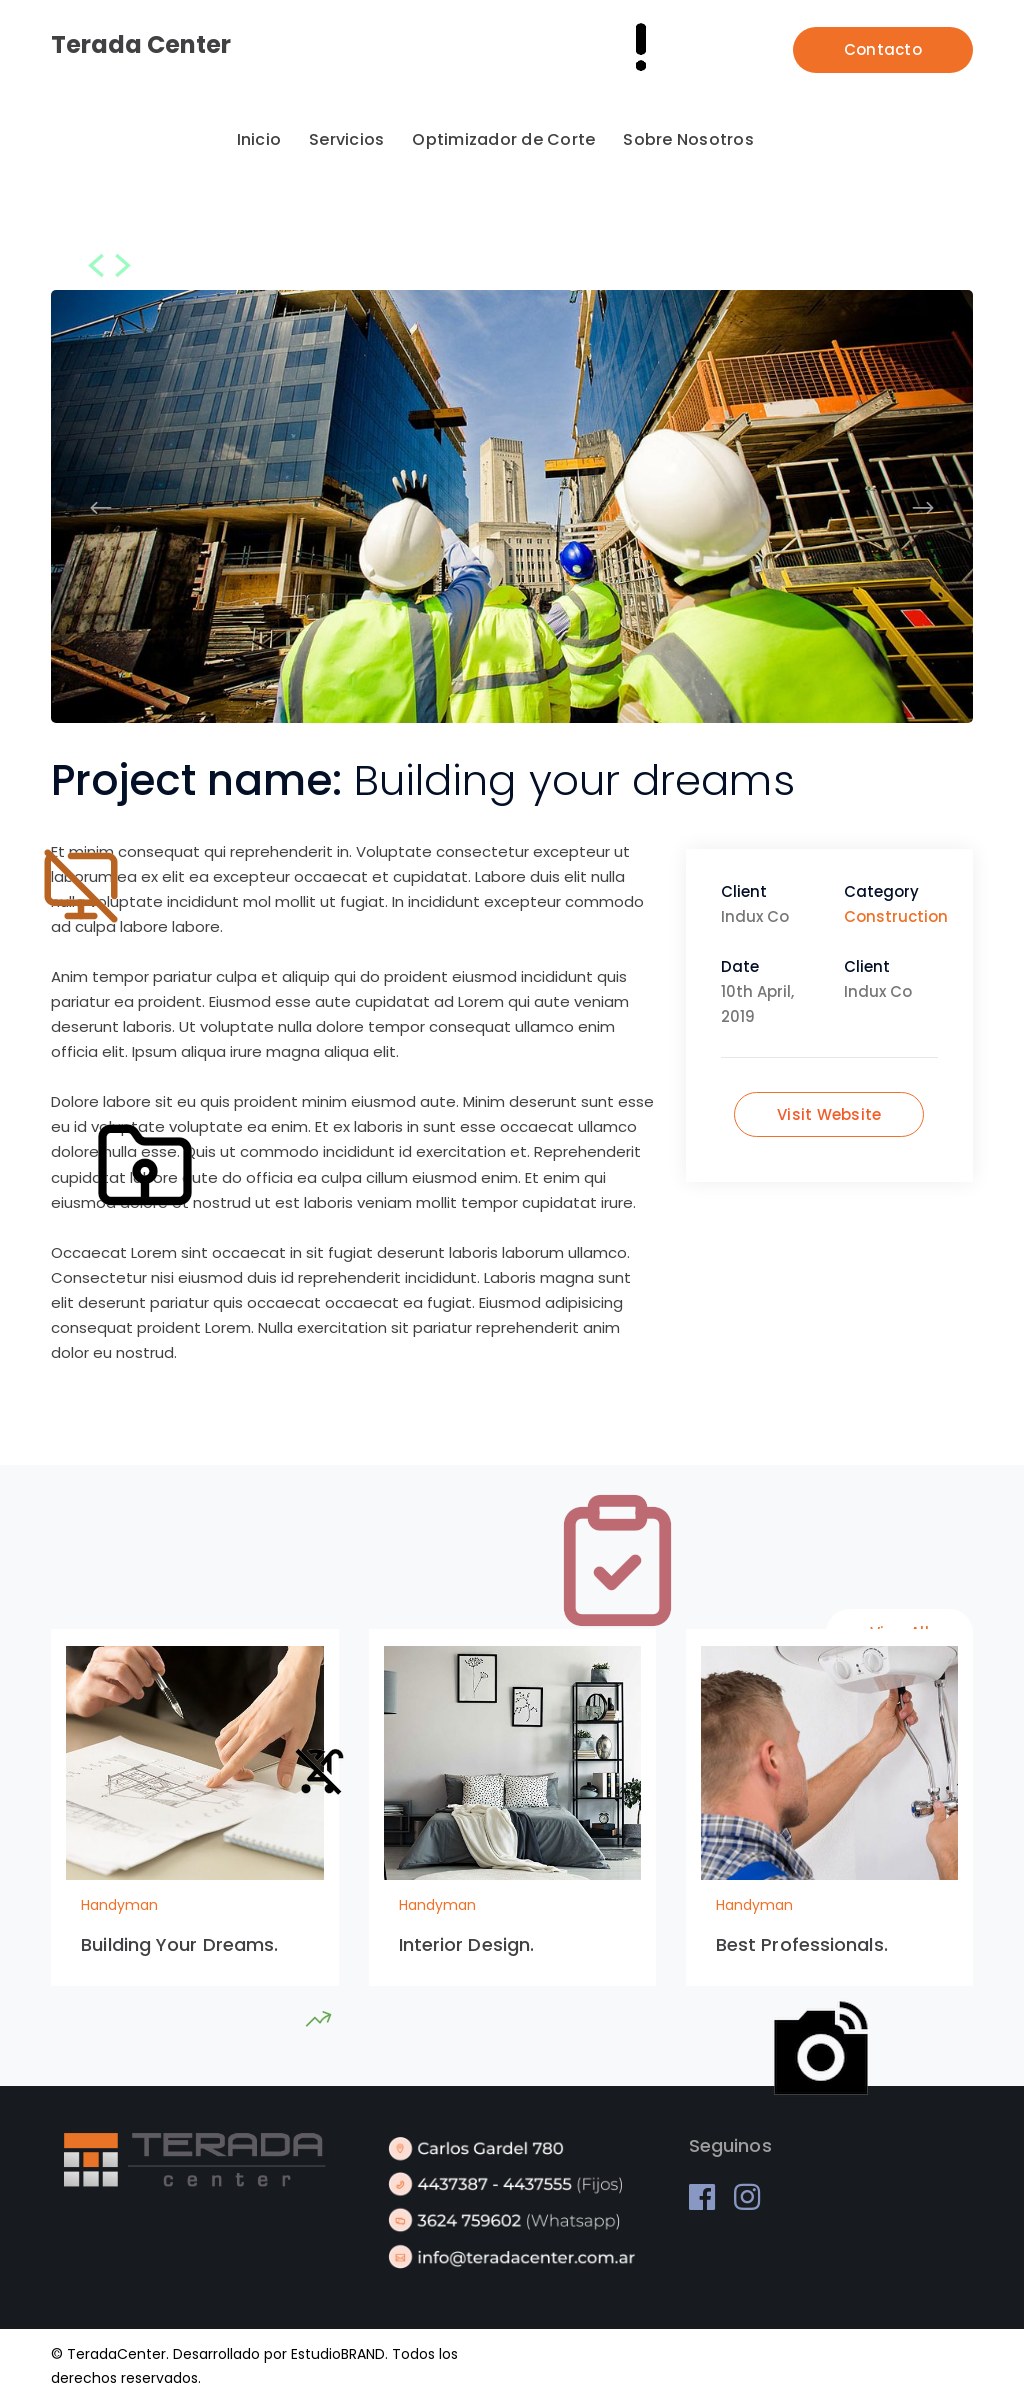 The height and width of the screenshot is (2404, 1024). What do you see at coordinates (81, 886) in the screenshot?
I see `disable display or screen sharing` at bounding box center [81, 886].